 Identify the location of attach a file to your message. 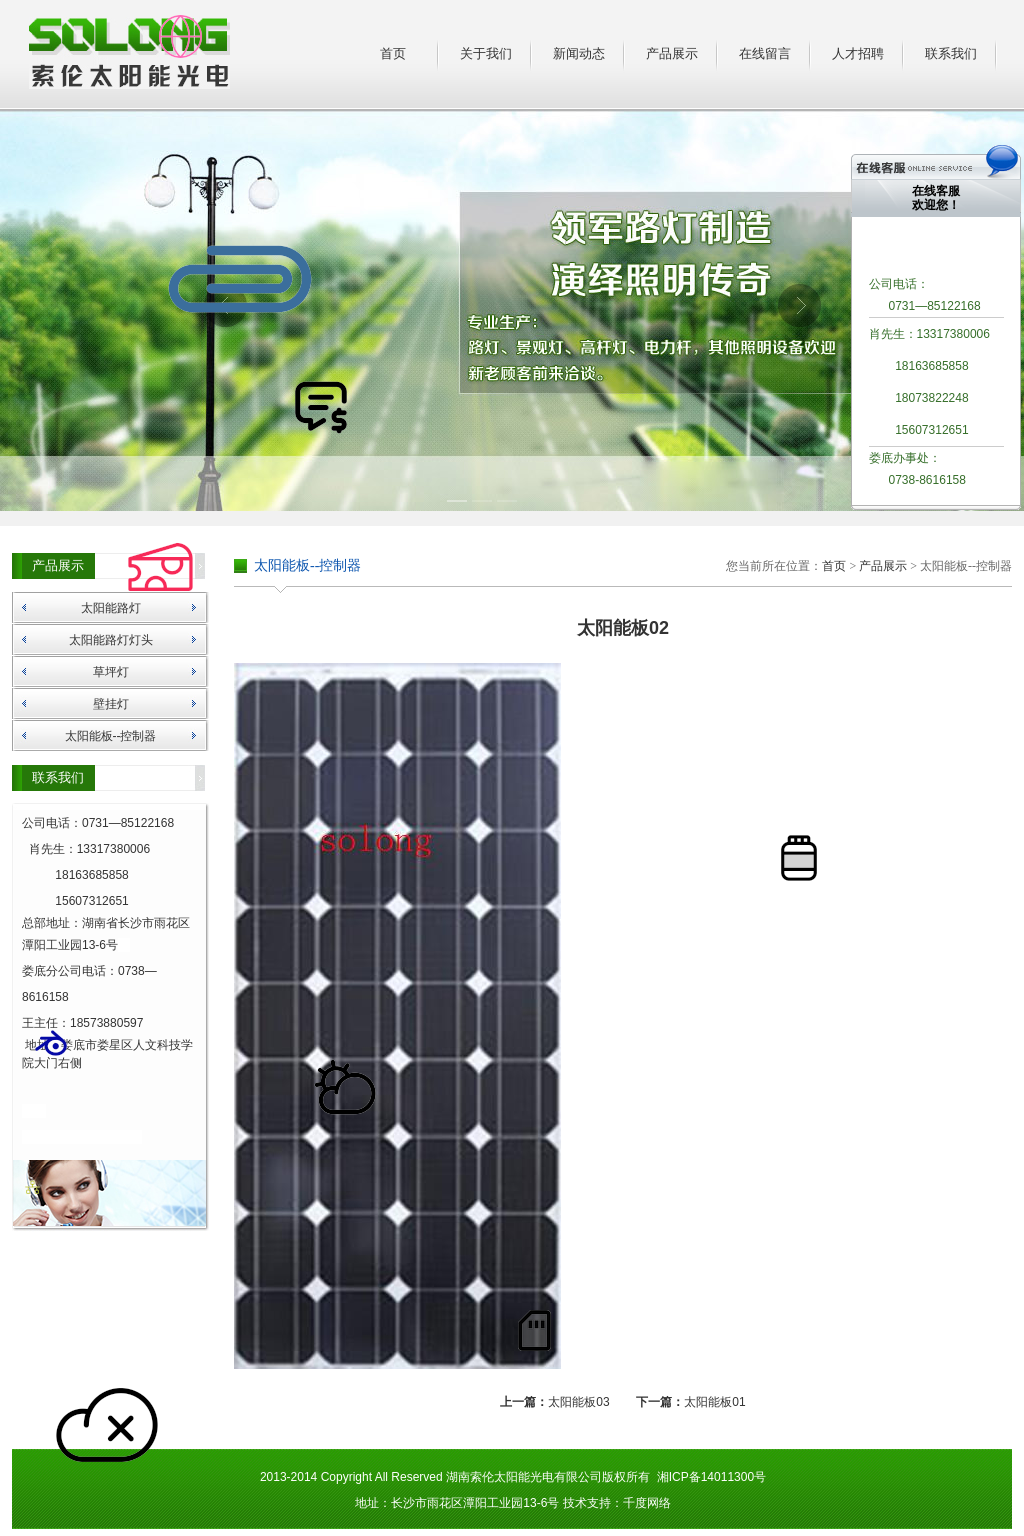
(240, 279).